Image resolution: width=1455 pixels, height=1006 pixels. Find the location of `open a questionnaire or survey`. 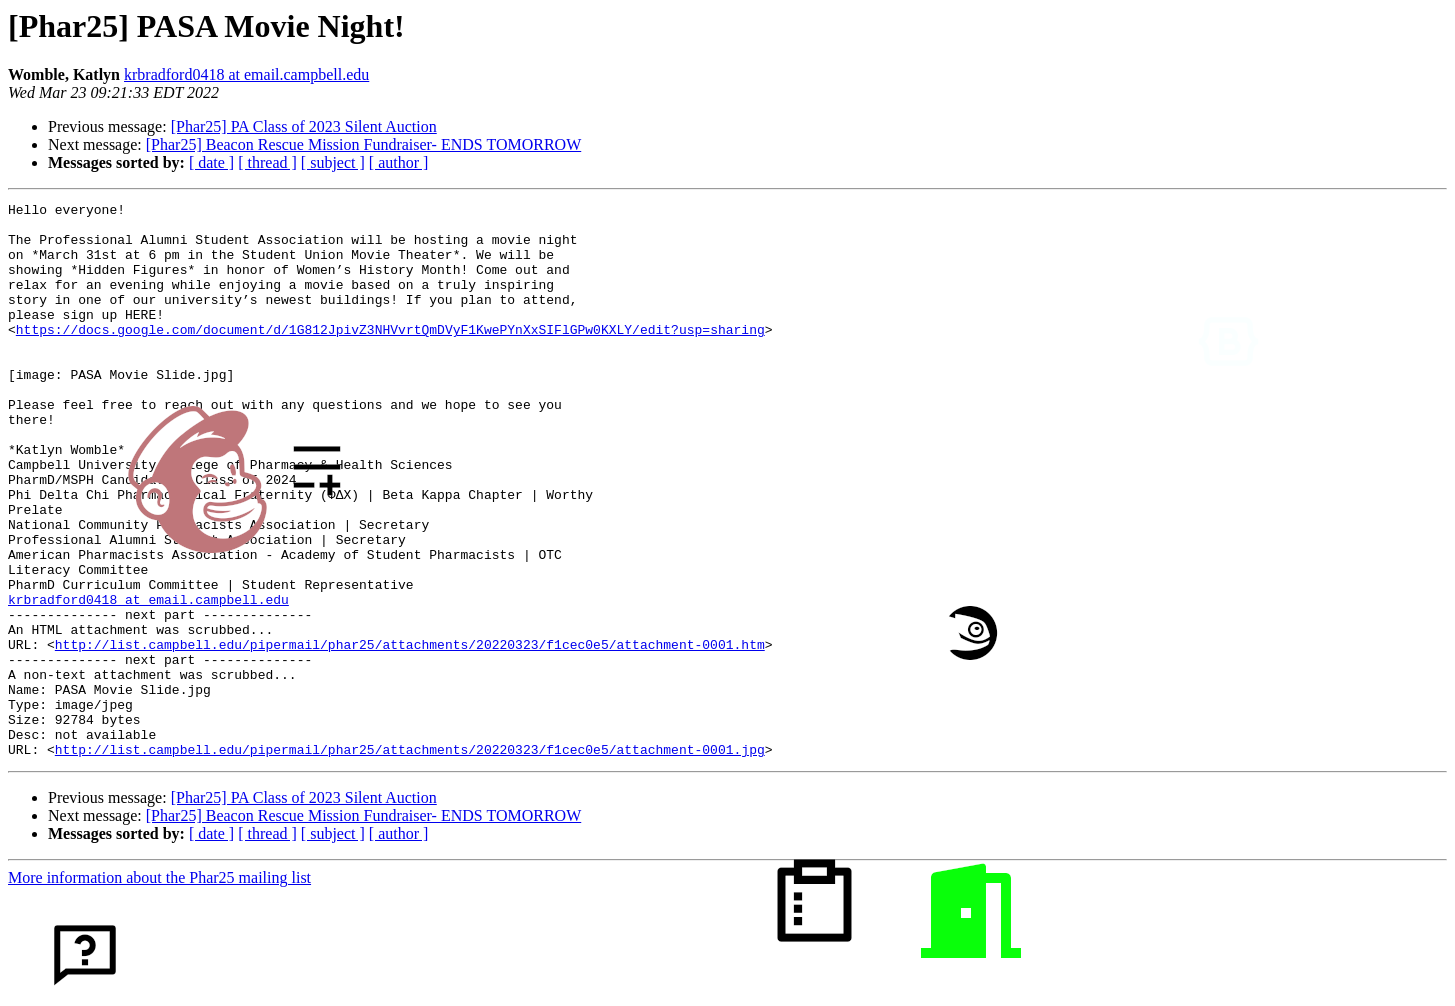

open a questionnaire or survey is located at coordinates (85, 953).